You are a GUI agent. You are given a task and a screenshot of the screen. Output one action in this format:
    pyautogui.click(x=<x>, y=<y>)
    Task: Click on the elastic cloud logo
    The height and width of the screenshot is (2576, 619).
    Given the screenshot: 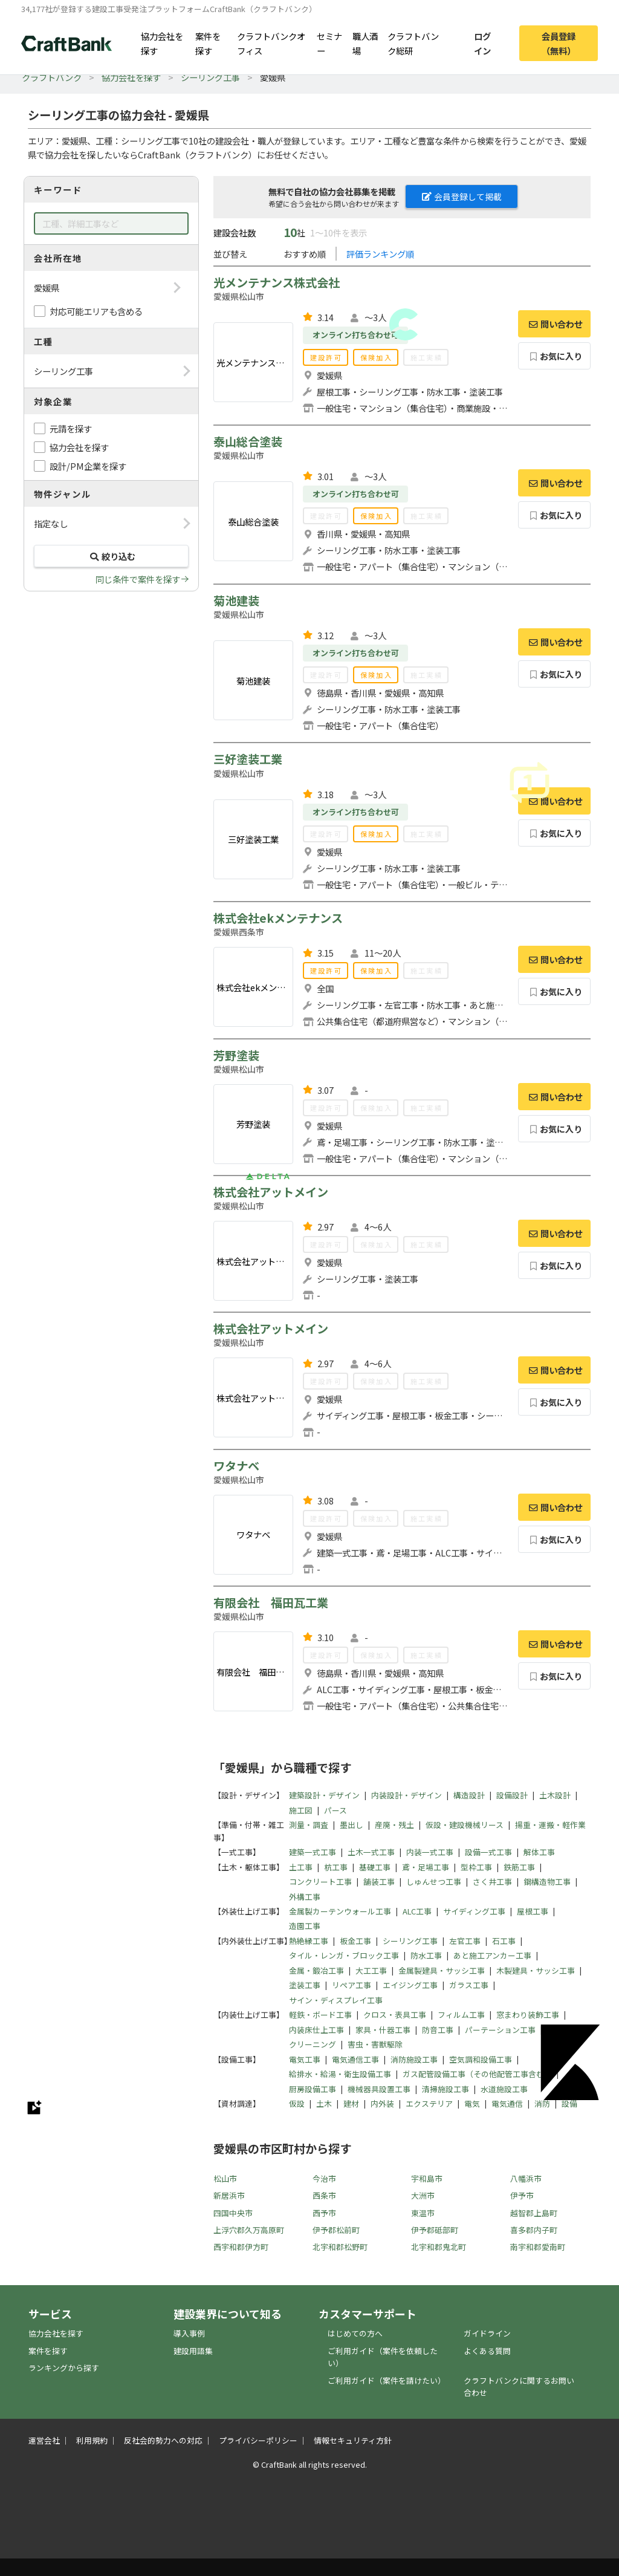 What is the action you would take?
    pyautogui.click(x=403, y=324)
    